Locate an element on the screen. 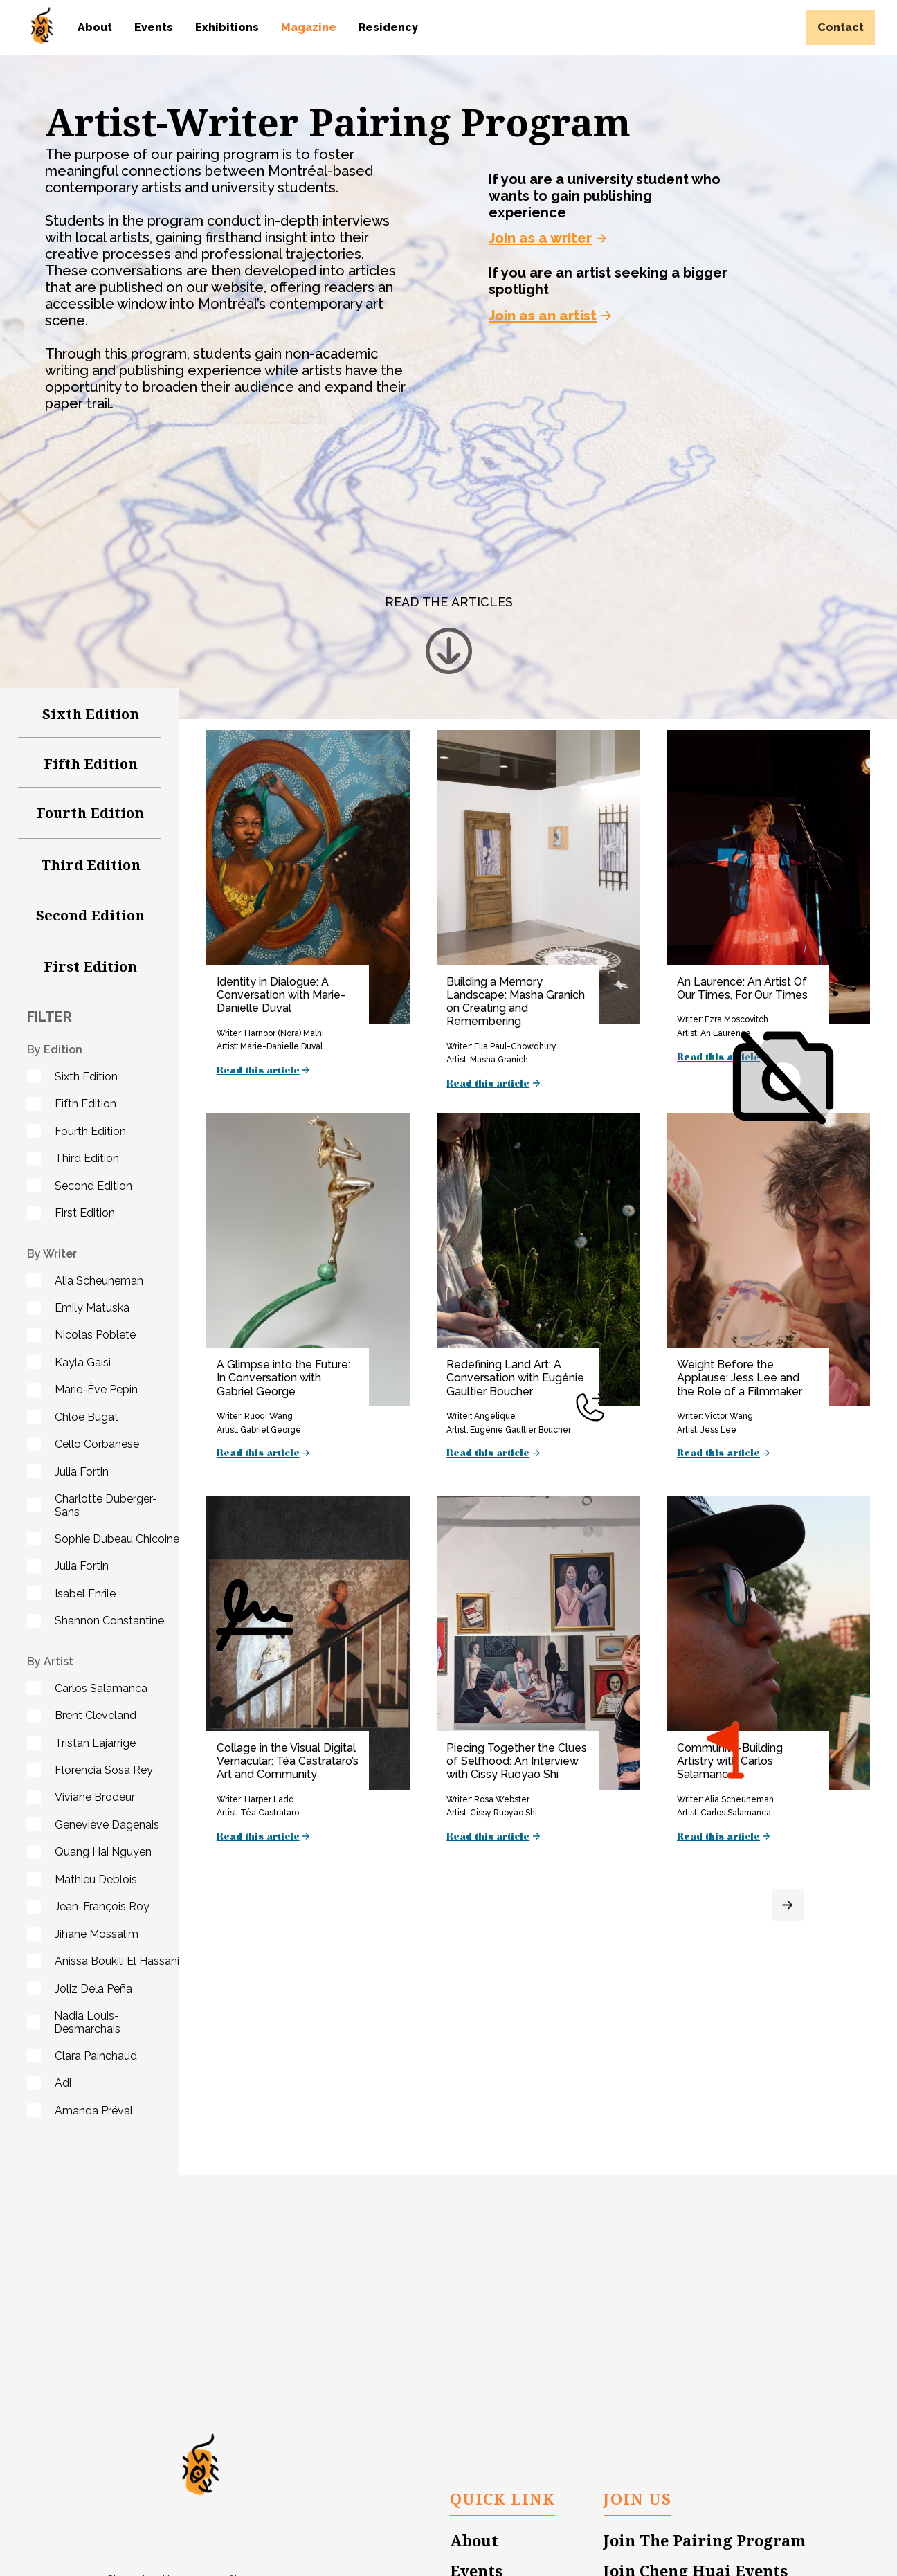 Image resolution: width=897 pixels, height=2576 pixels. camera is disabled or unavailable is located at coordinates (783, 1078).